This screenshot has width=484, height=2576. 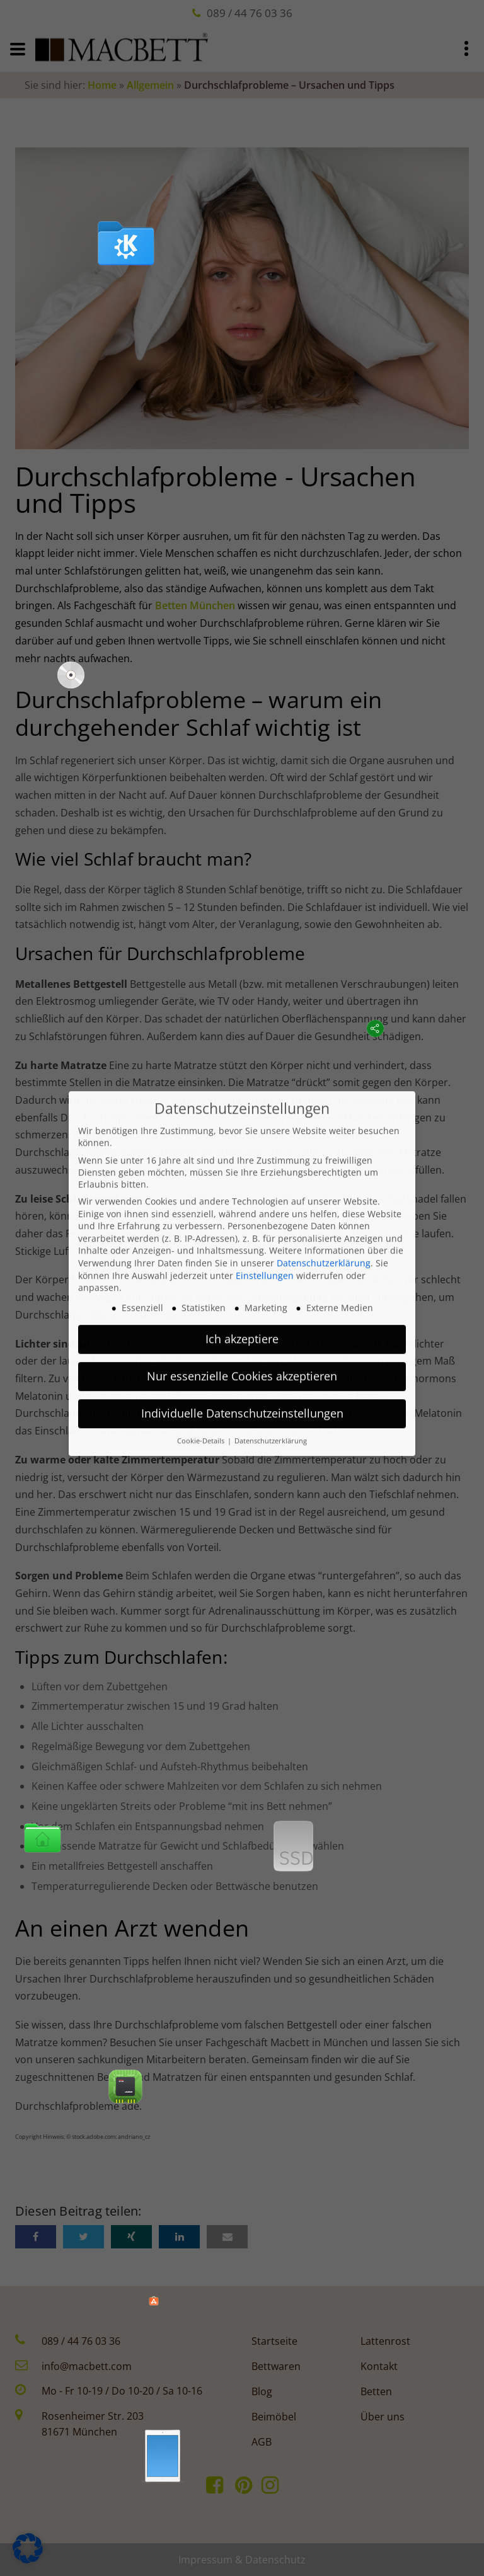 What do you see at coordinates (154, 2301) in the screenshot?
I see `open ubuntu software center` at bounding box center [154, 2301].